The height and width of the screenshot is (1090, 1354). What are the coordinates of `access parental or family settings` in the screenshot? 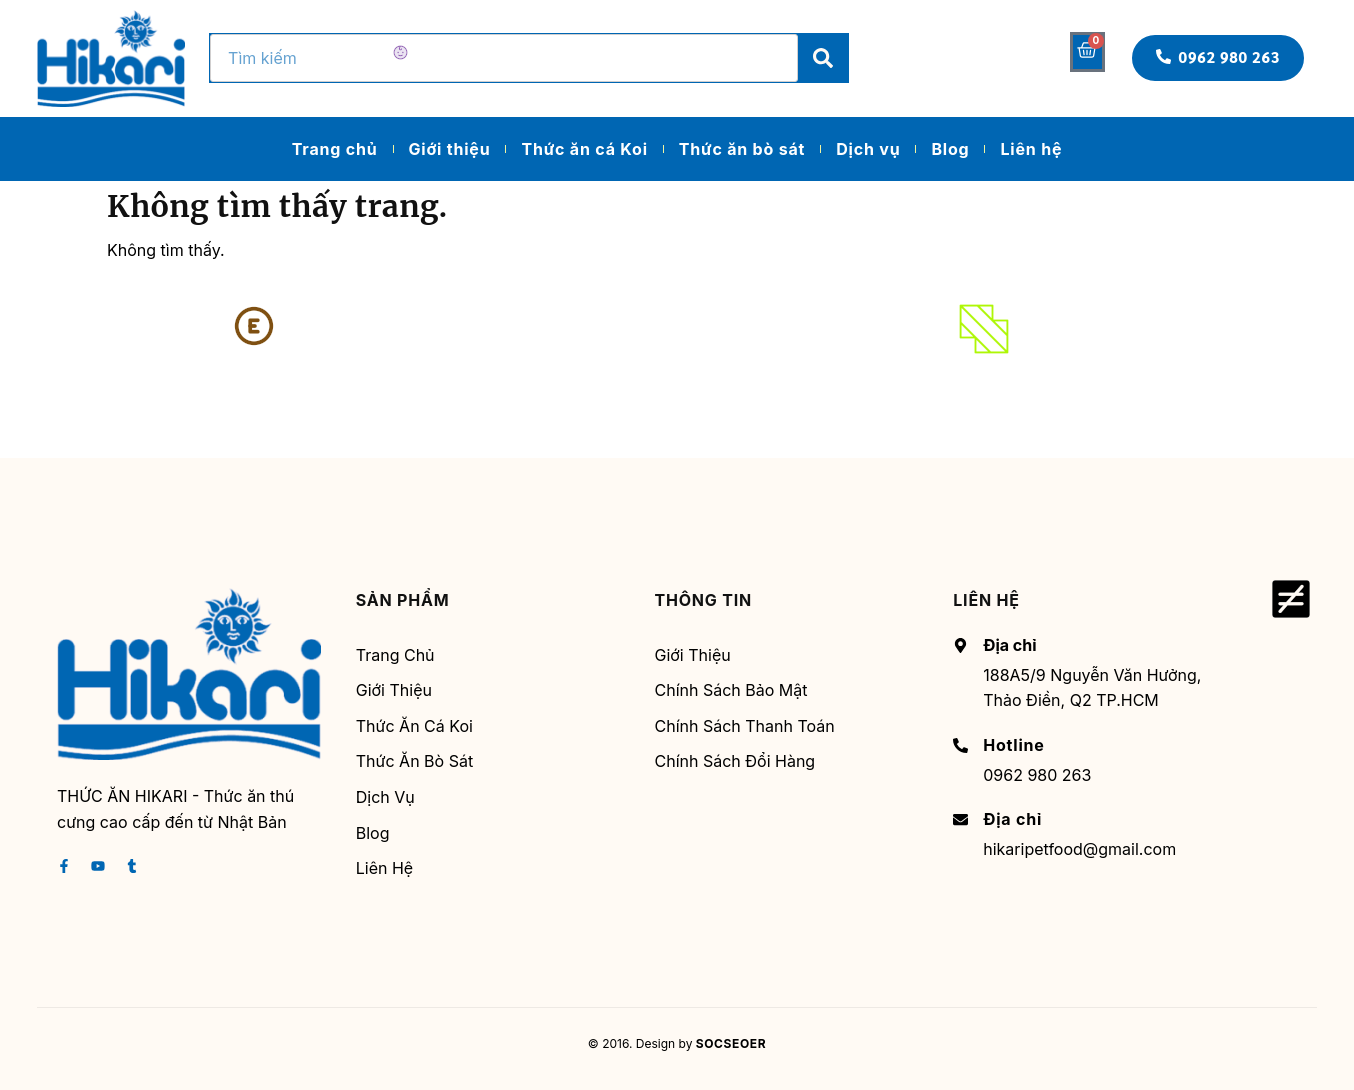 It's located at (400, 52).